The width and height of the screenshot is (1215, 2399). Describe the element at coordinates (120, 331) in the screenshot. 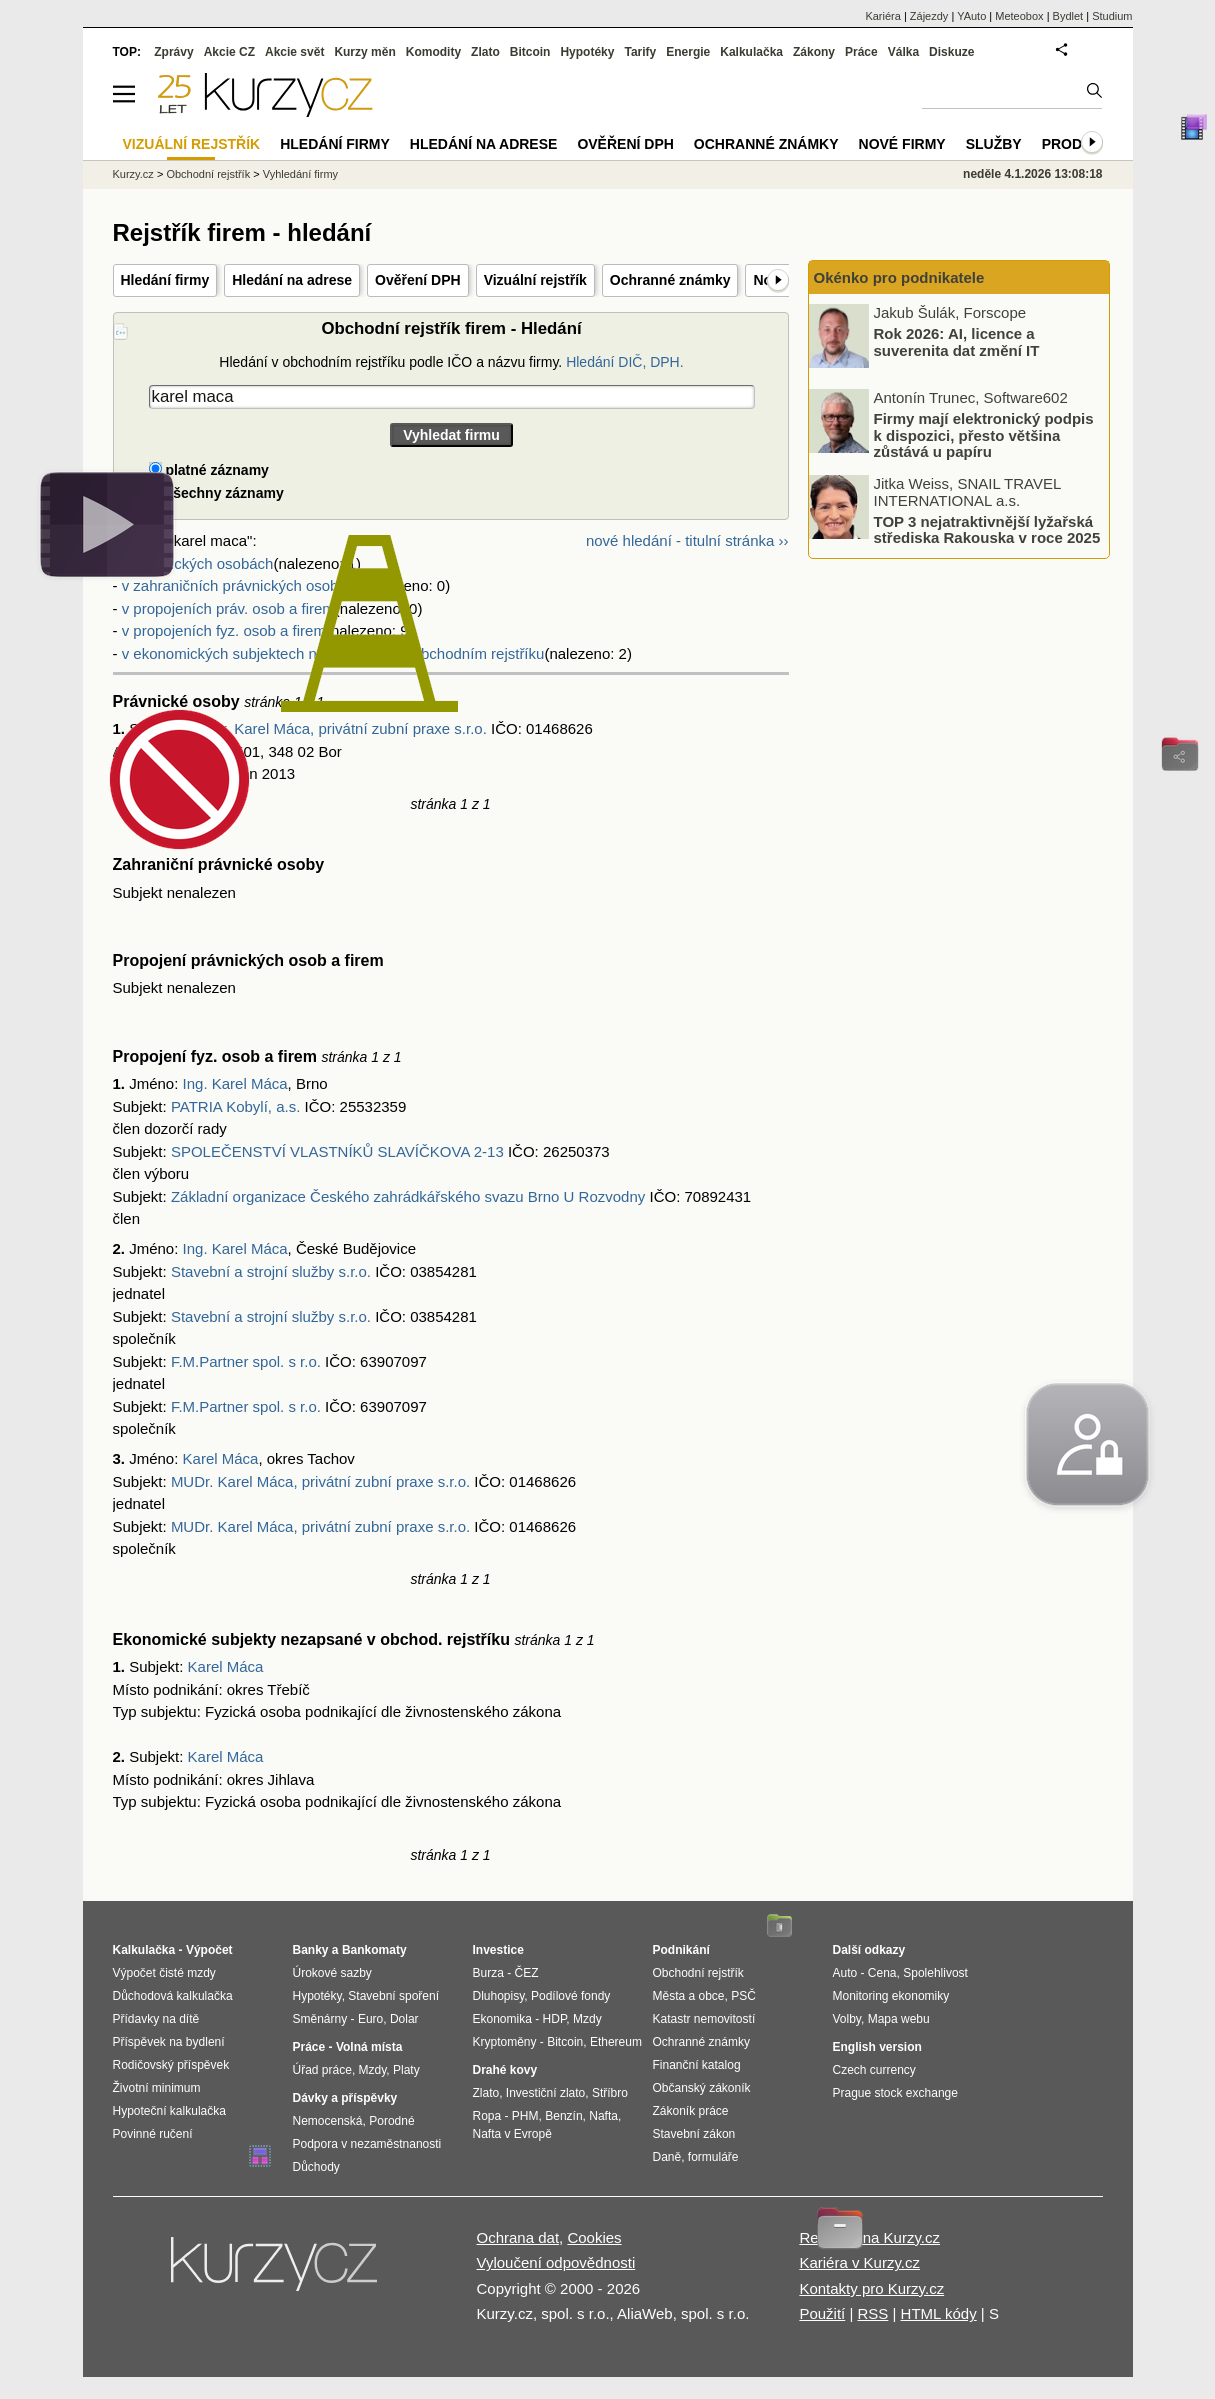

I see `a C++ source code file` at that location.